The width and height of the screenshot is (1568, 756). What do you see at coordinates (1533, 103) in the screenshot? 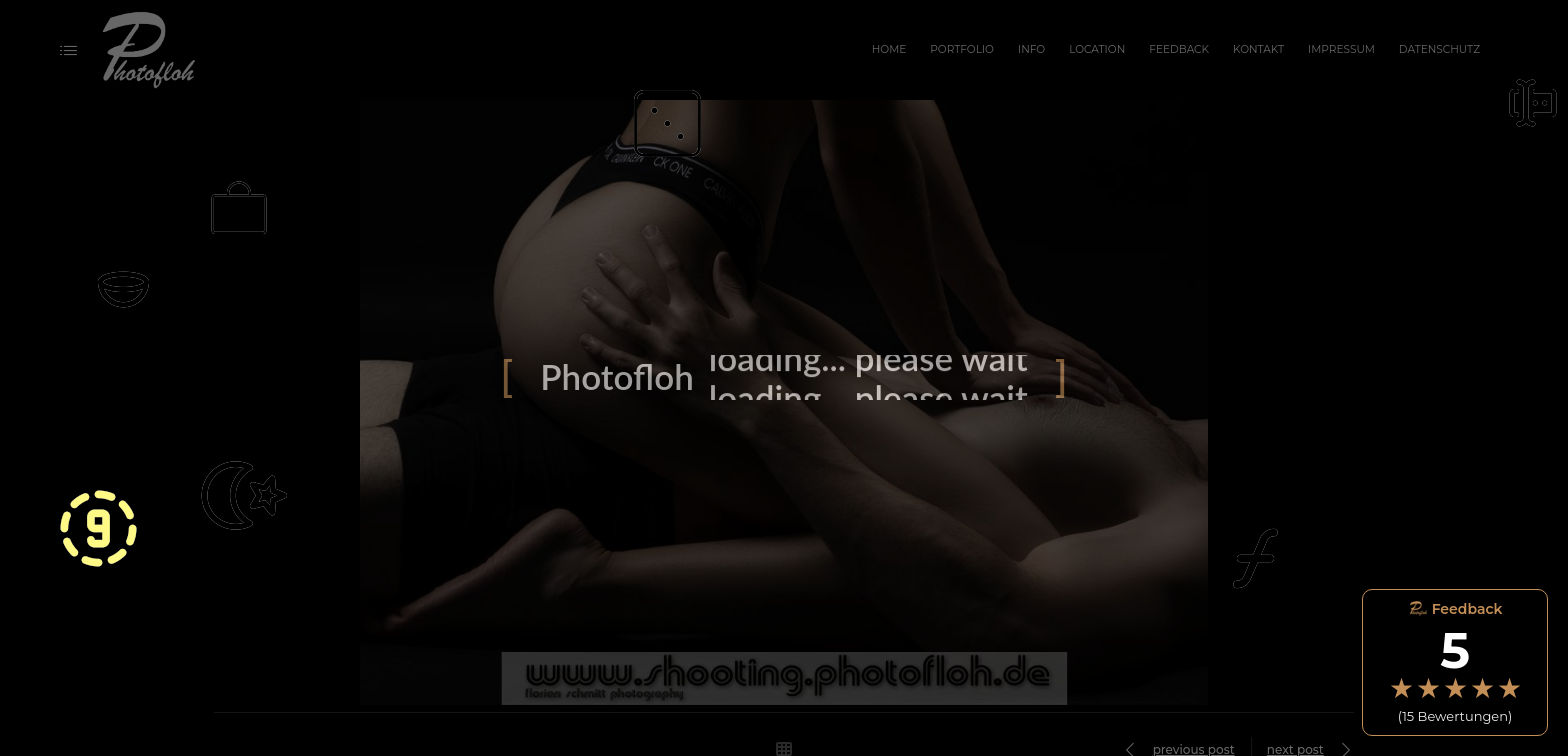
I see `access forms and surveys` at bounding box center [1533, 103].